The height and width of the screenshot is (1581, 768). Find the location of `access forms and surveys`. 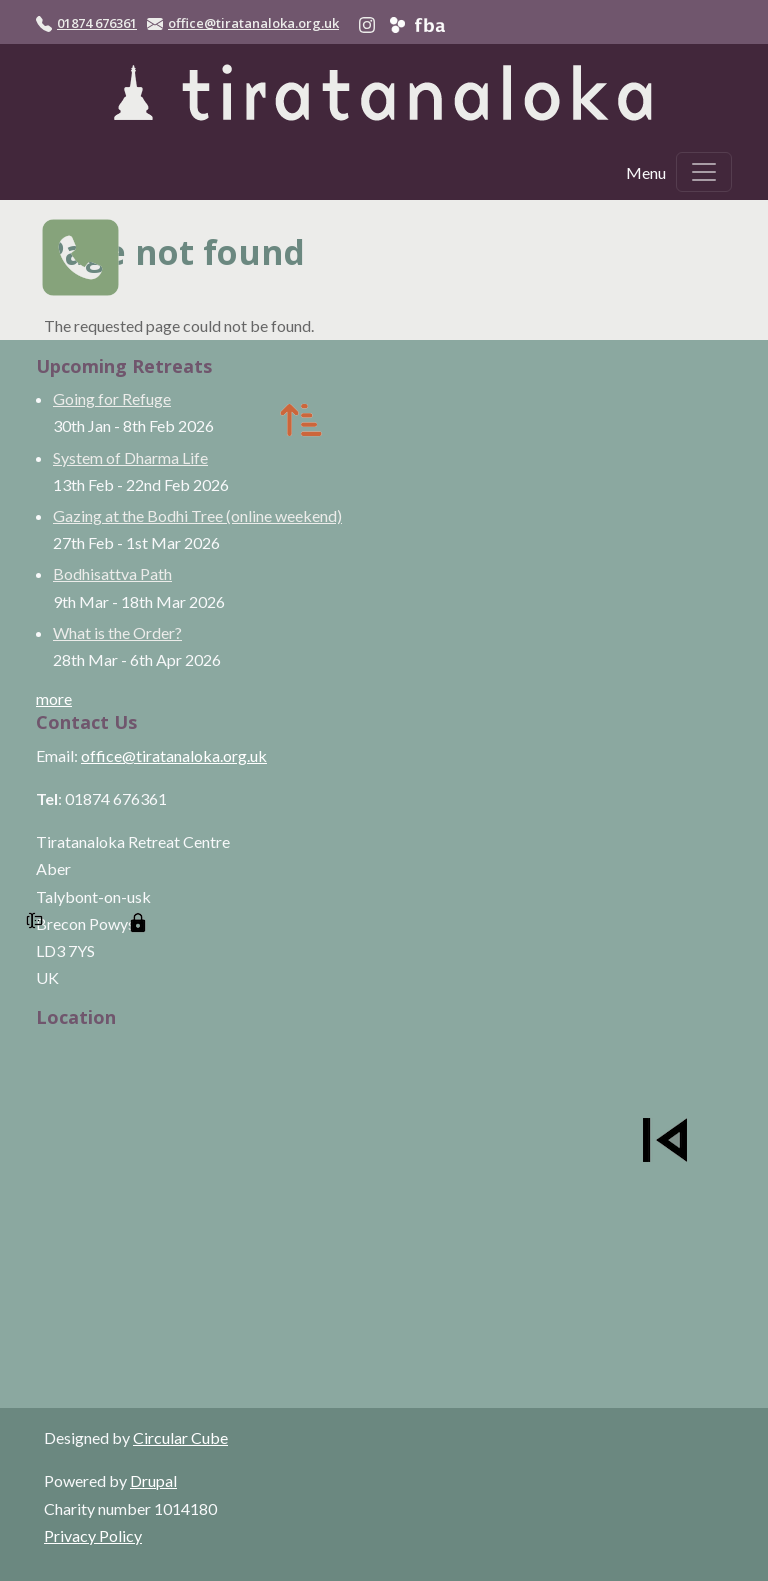

access forms and surveys is located at coordinates (34, 920).